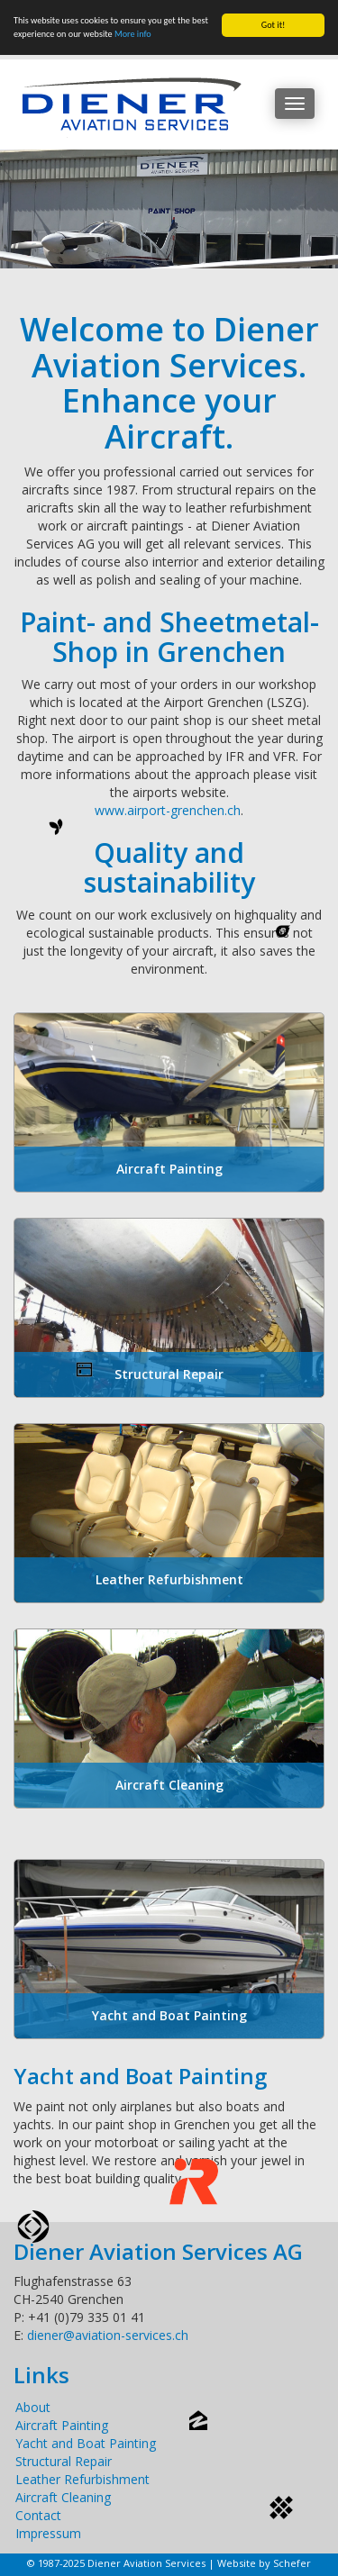 Image resolution: width=338 pixels, height=2576 pixels. Describe the element at coordinates (194, 2181) in the screenshot. I see `open the iRobot app` at that location.